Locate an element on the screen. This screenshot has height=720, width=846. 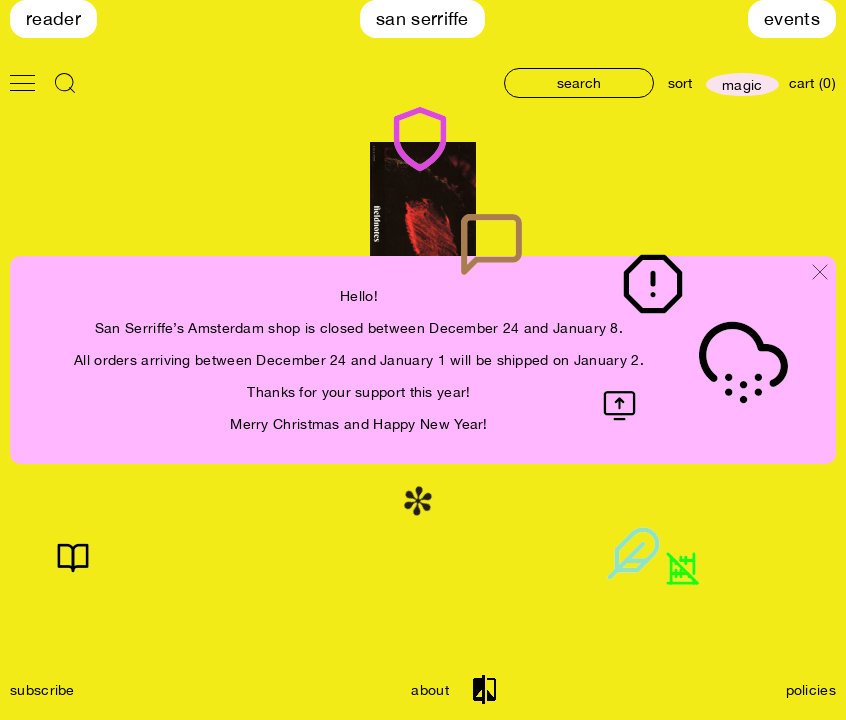
indicates a critical error or warning is located at coordinates (653, 284).